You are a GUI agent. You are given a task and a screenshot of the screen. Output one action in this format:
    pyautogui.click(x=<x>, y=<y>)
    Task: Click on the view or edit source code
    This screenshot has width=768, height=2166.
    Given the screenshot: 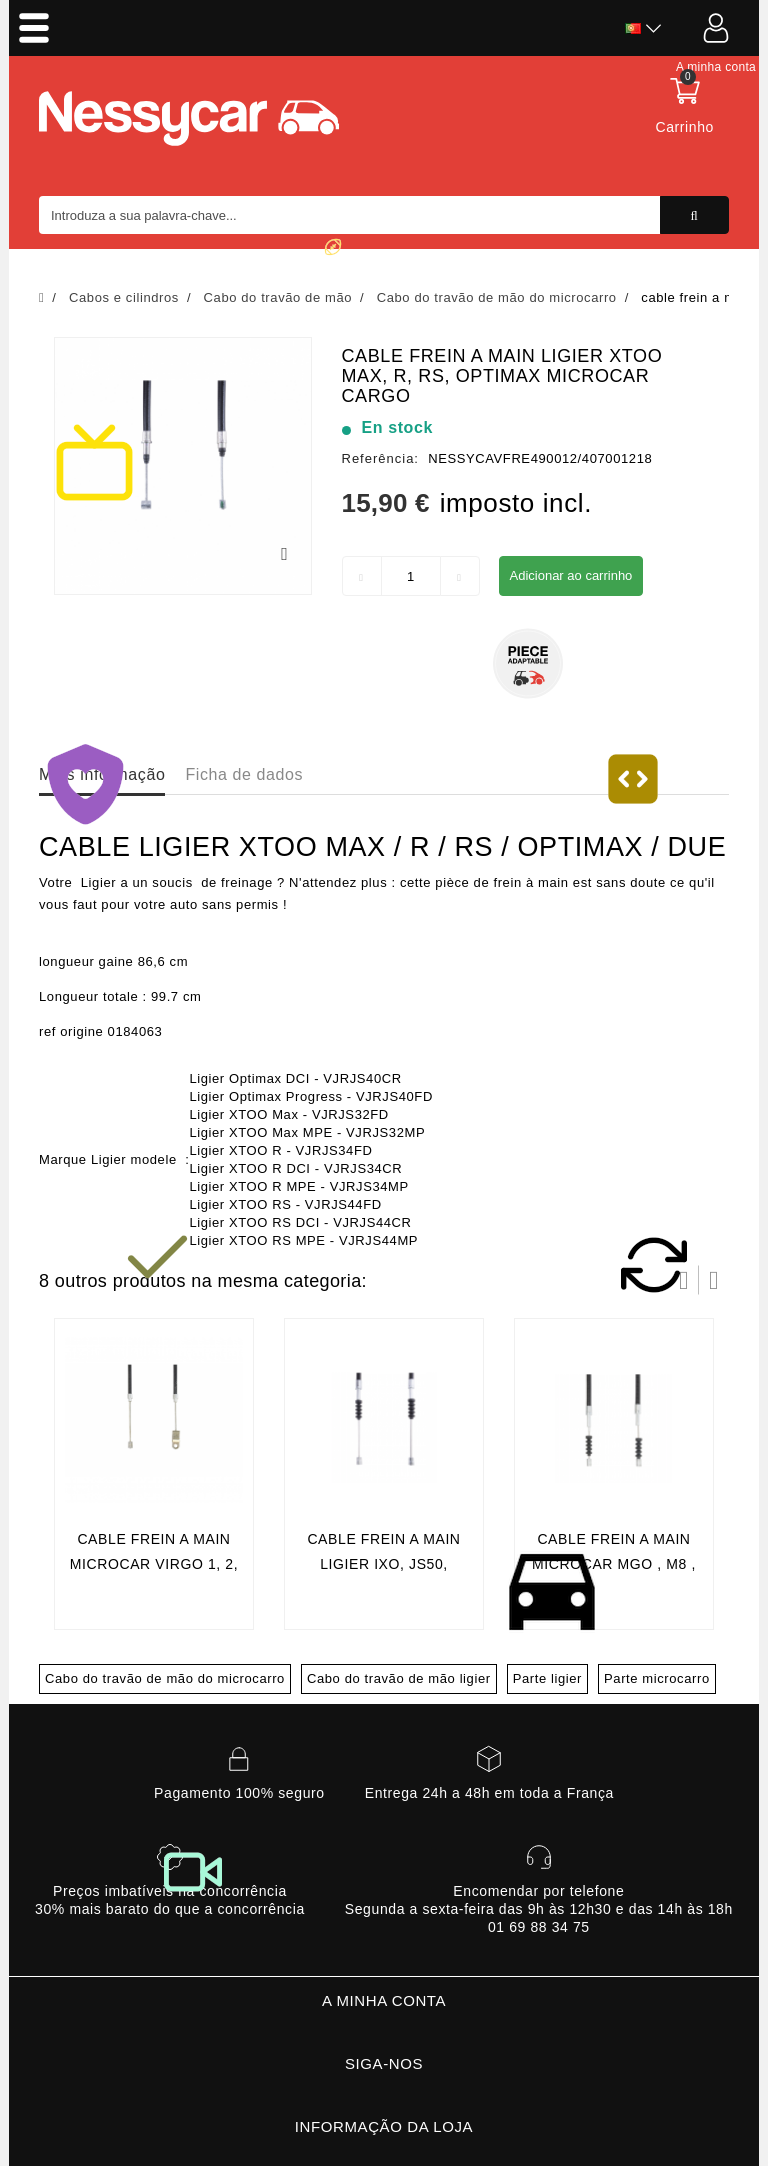 What is the action you would take?
    pyautogui.click(x=633, y=779)
    